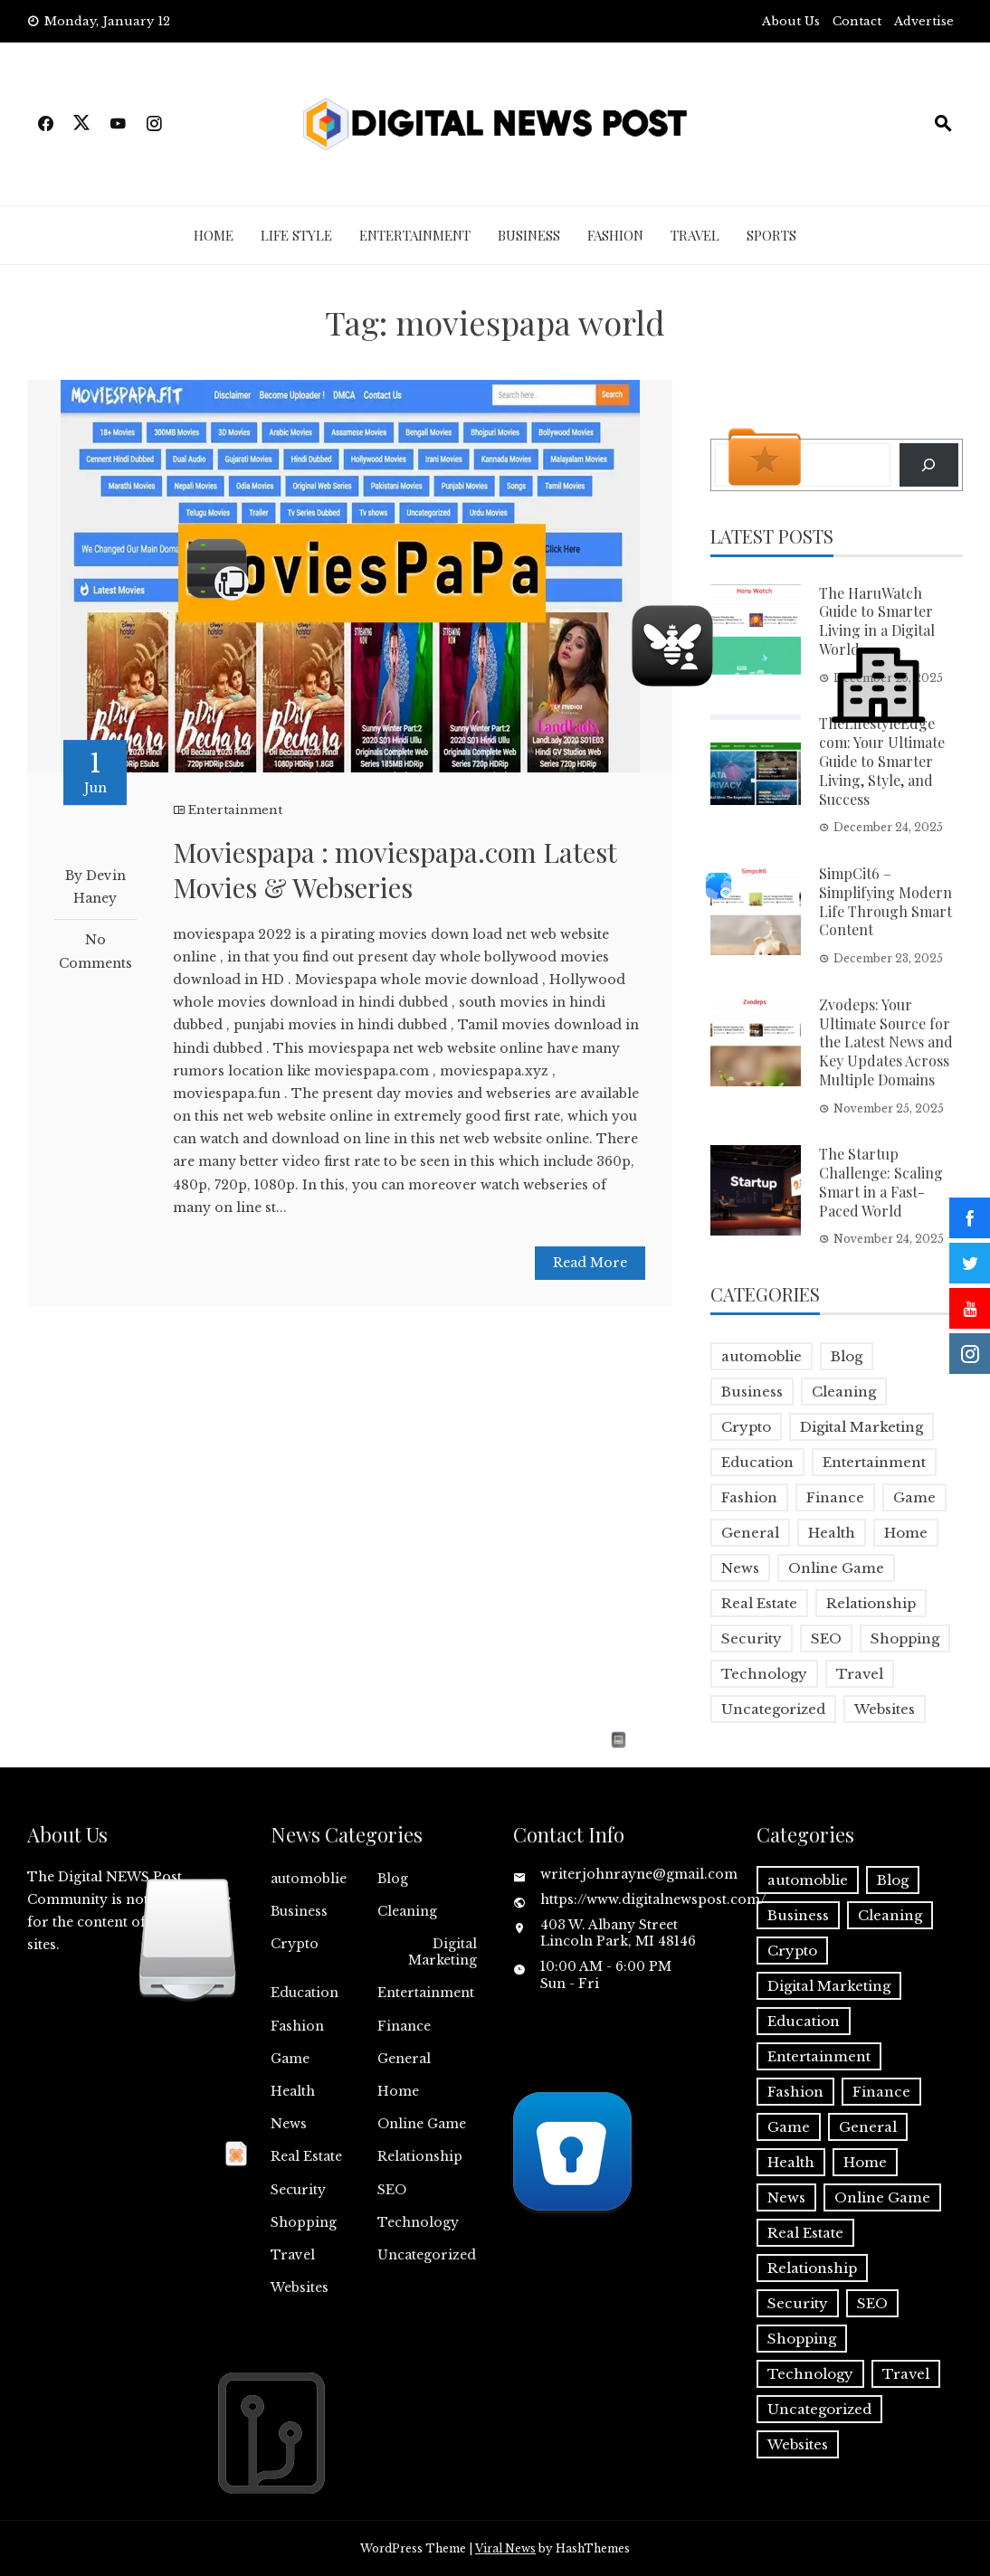 This screenshot has height=2576, width=990. Describe the element at coordinates (236, 2154) in the screenshot. I see `a patch or diff file for code changes` at that location.